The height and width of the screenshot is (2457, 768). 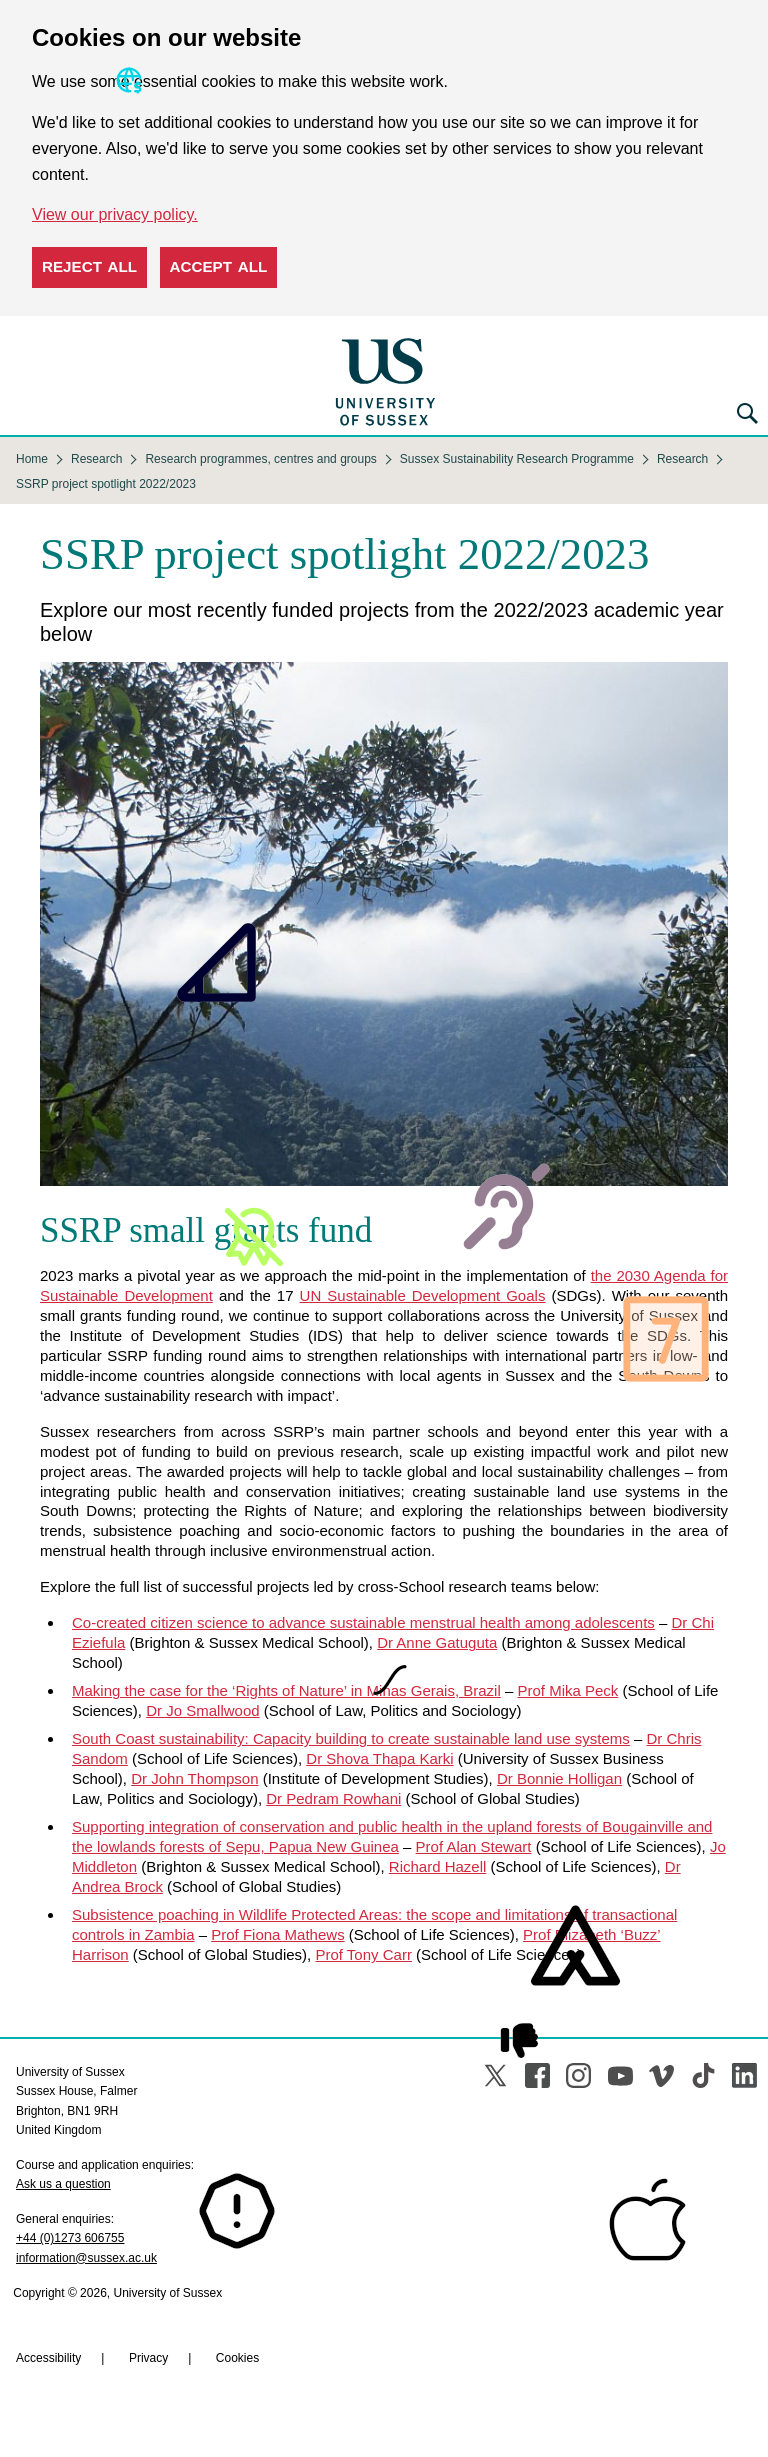 I want to click on apple company logo or branding, so click(x=650, y=2225).